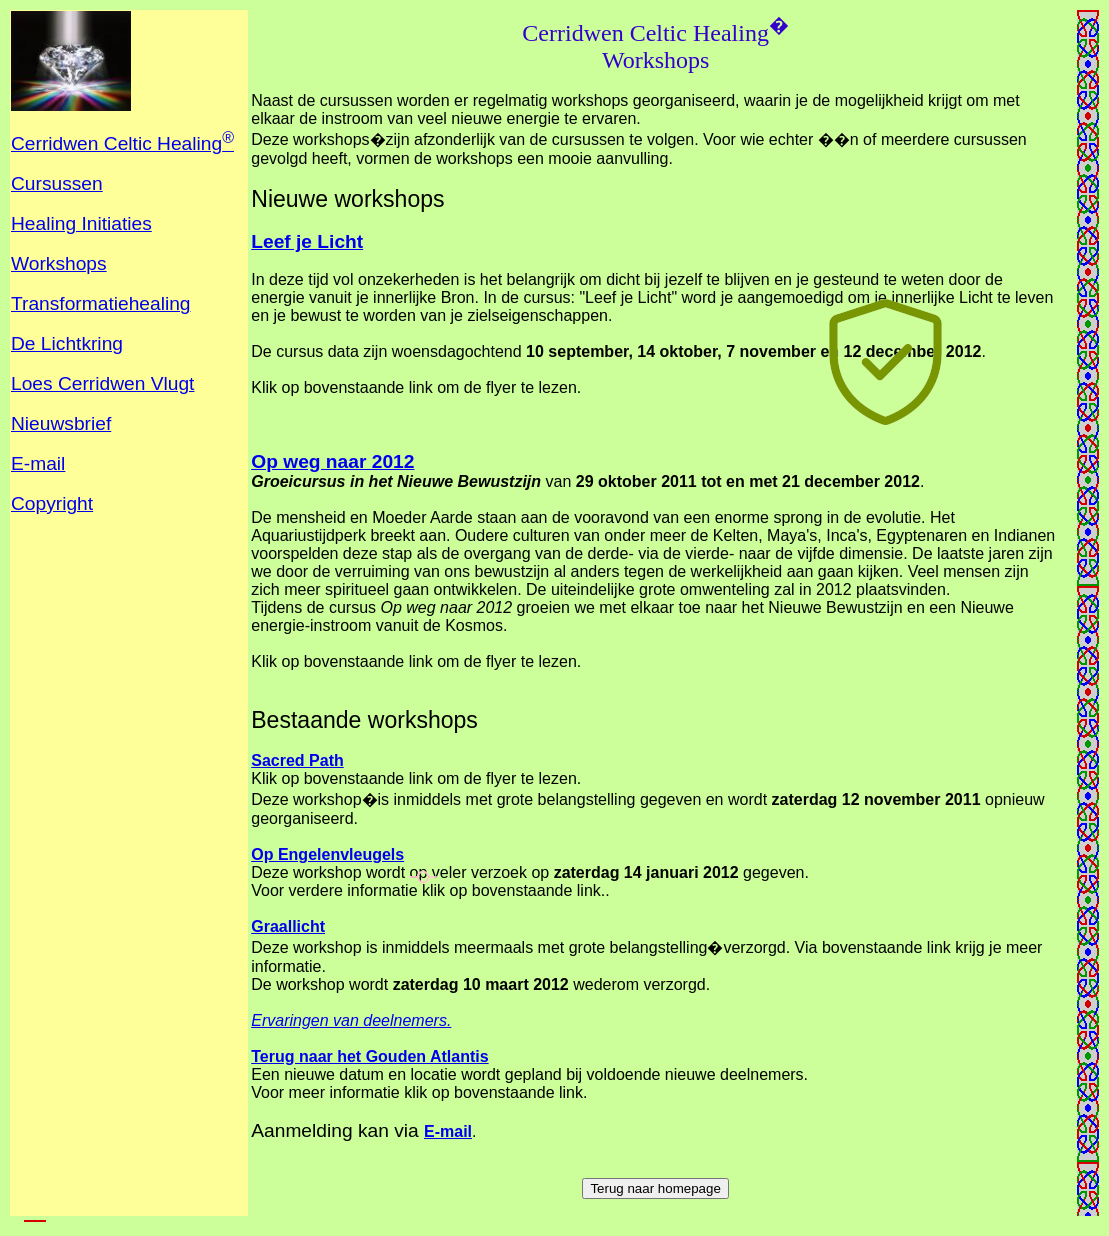 The height and width of the screenshot is (1236, 1109). Describe the element at coordinates (423, 877) in the screenshot. I see `view commit history in version control` at that location.